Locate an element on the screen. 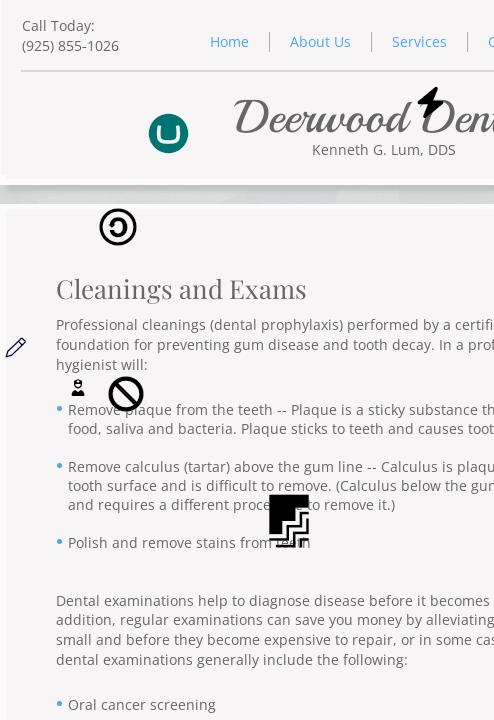  umbraco CMS logo is located at coordinates (168, 133).